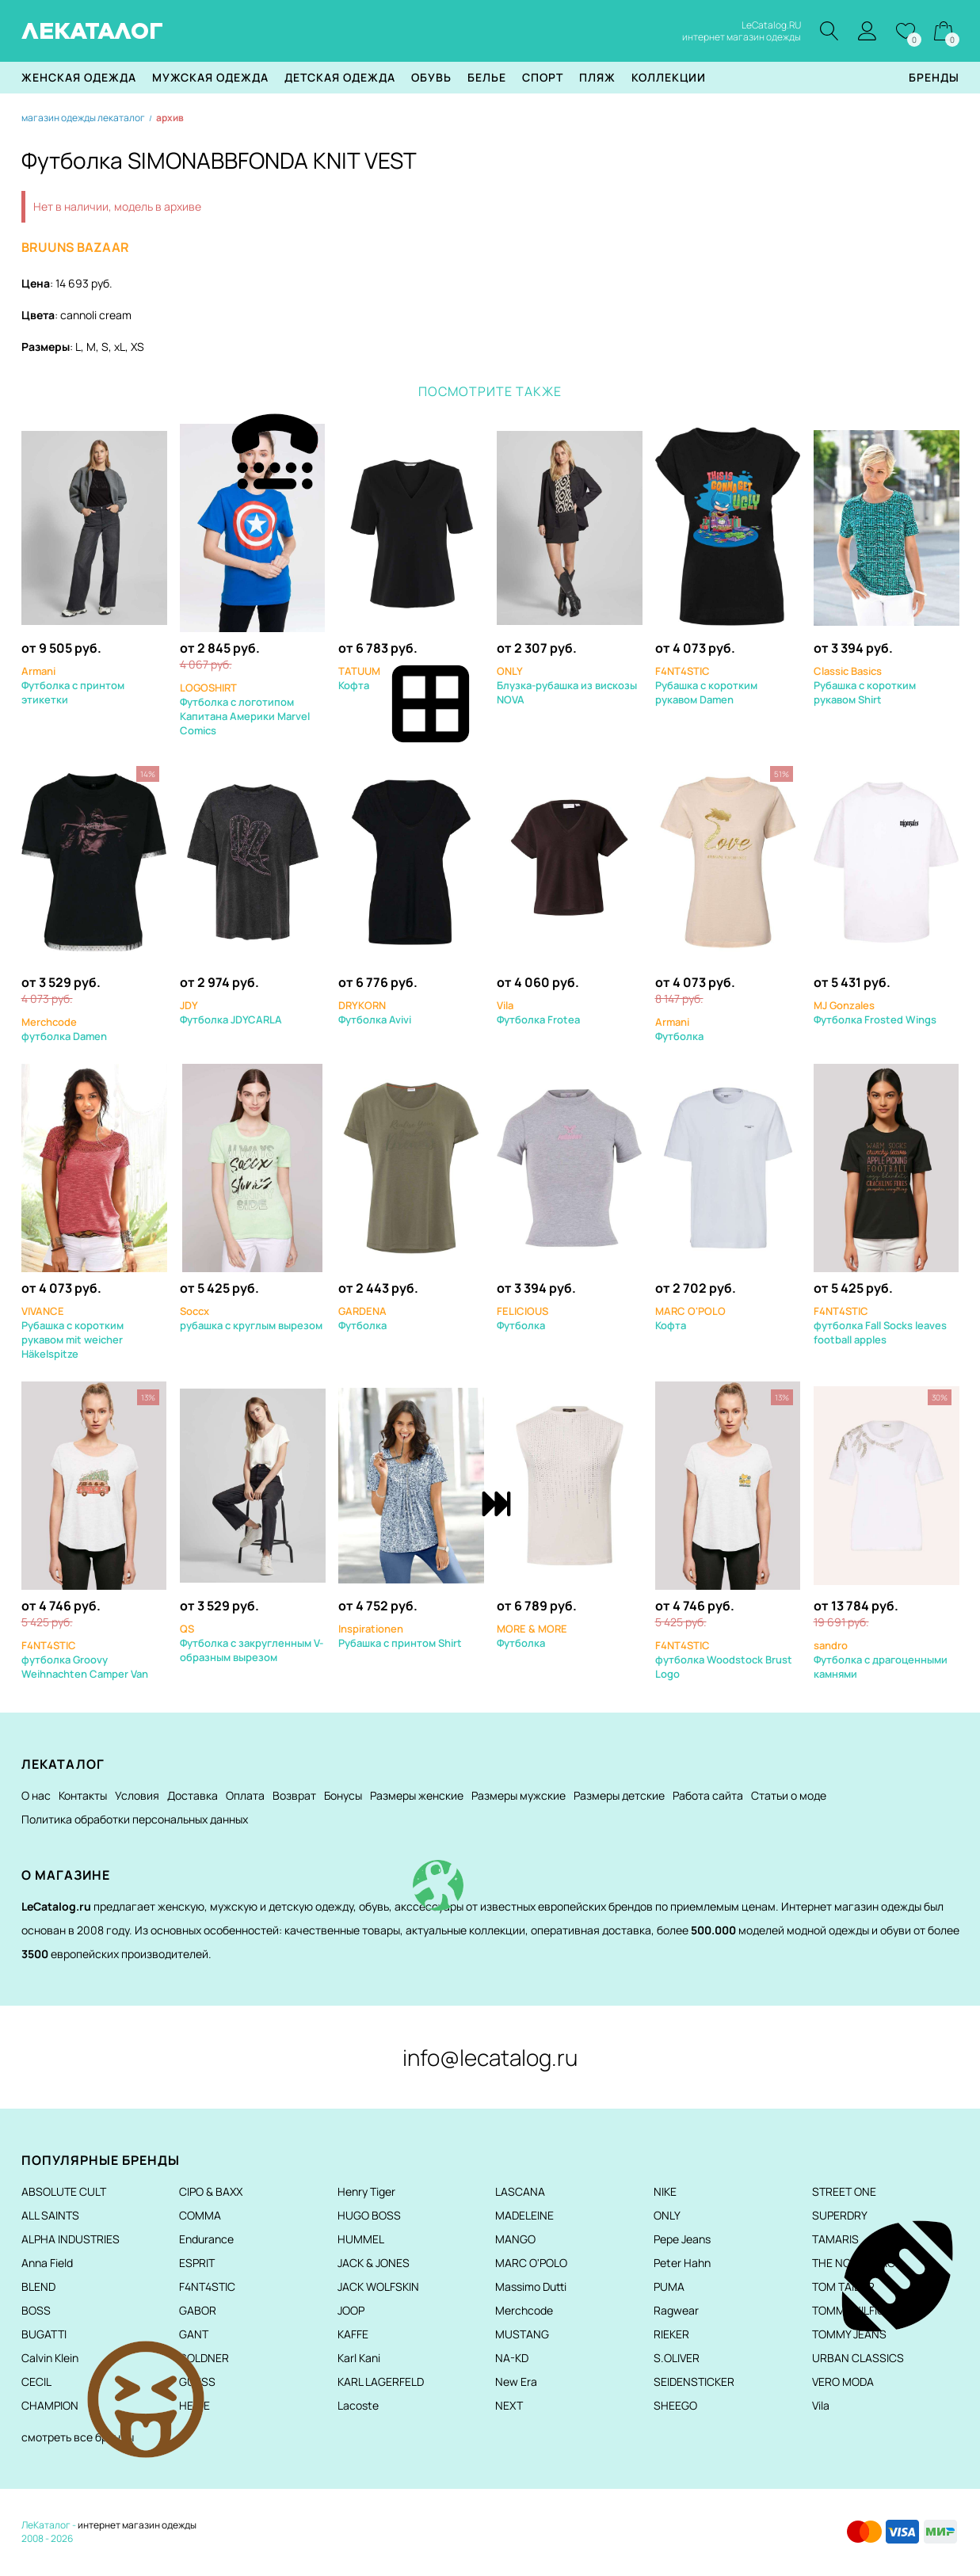 The height and width of the screenshot is (2576, 980). Describe the element at coordinates (430, 703) in the screenshot. I see `switch to grid view` at that location.